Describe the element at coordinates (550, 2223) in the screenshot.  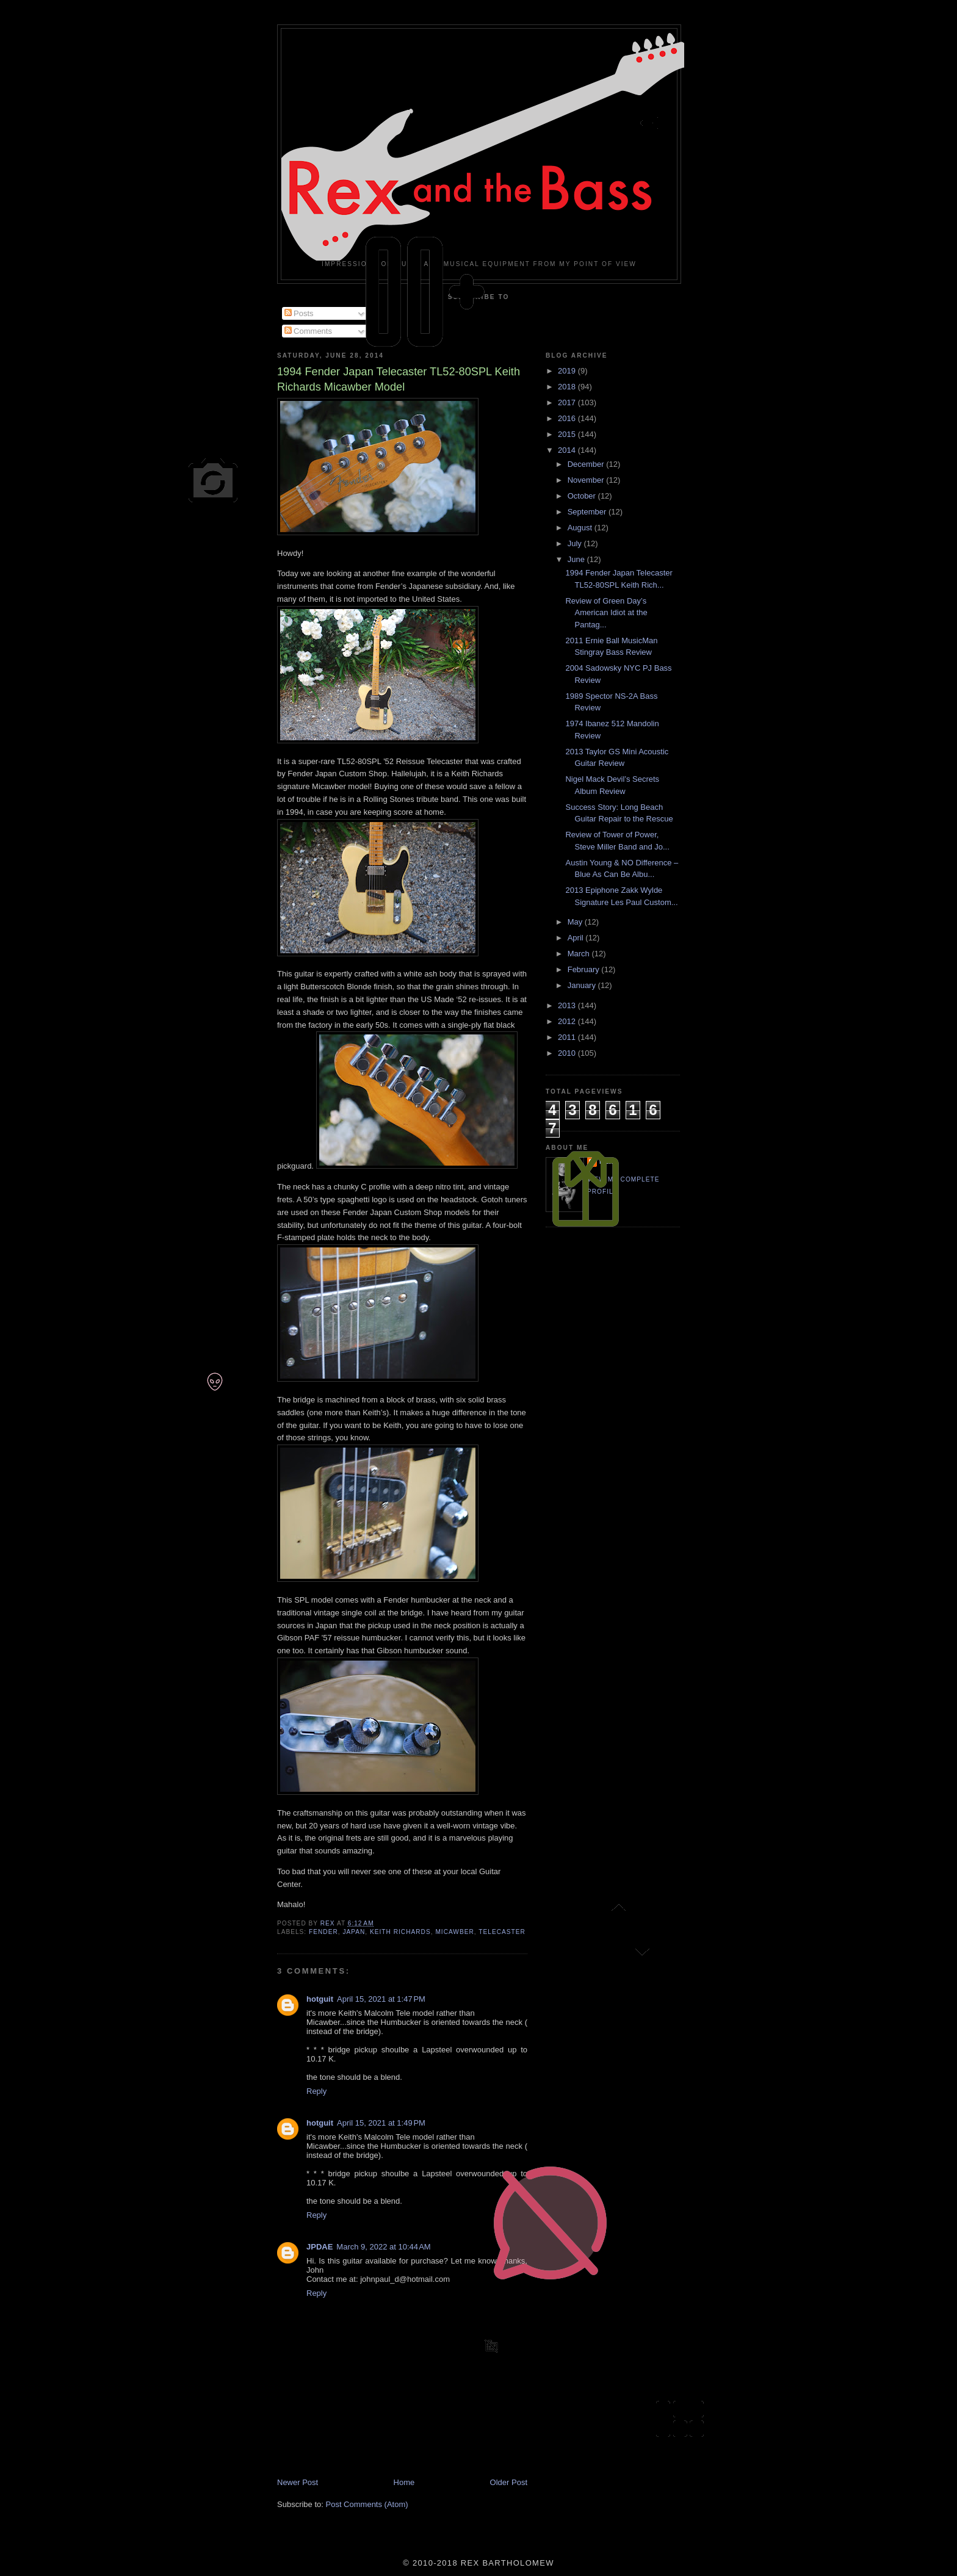
I see `mute or disable chat notifications` at that location.